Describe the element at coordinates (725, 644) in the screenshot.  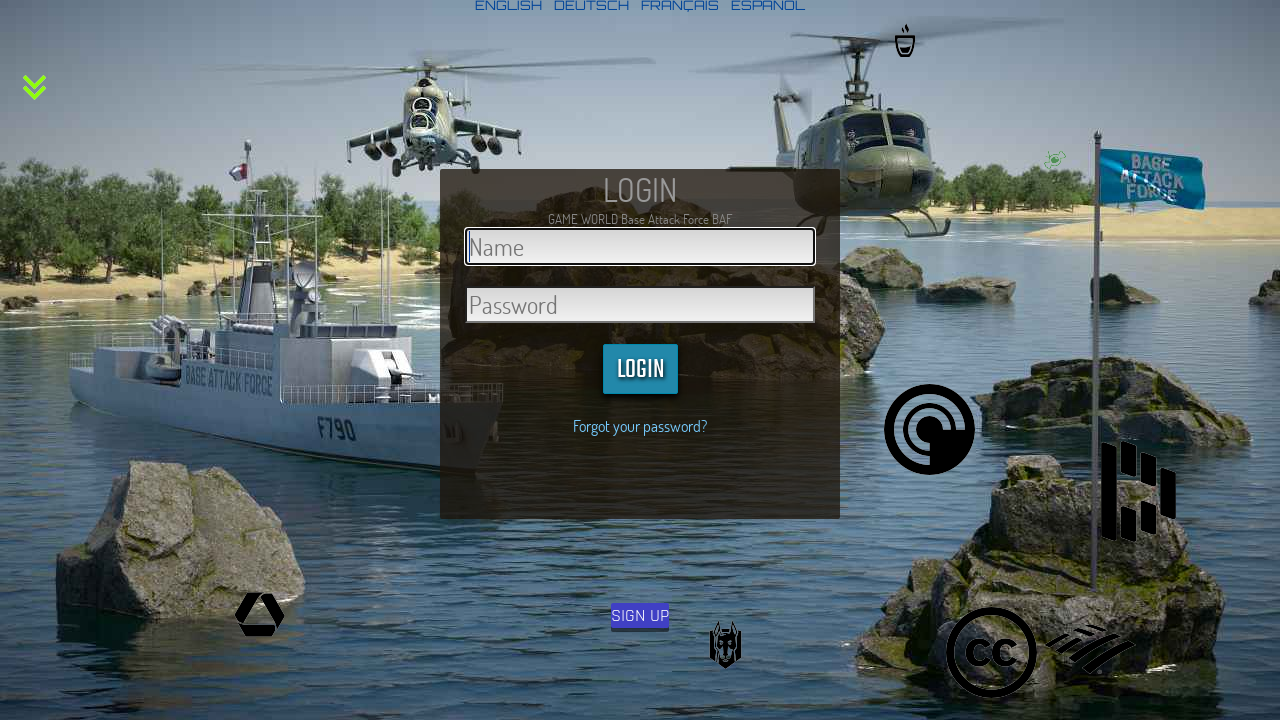
I see `access Snyk security dashboard` at that location.